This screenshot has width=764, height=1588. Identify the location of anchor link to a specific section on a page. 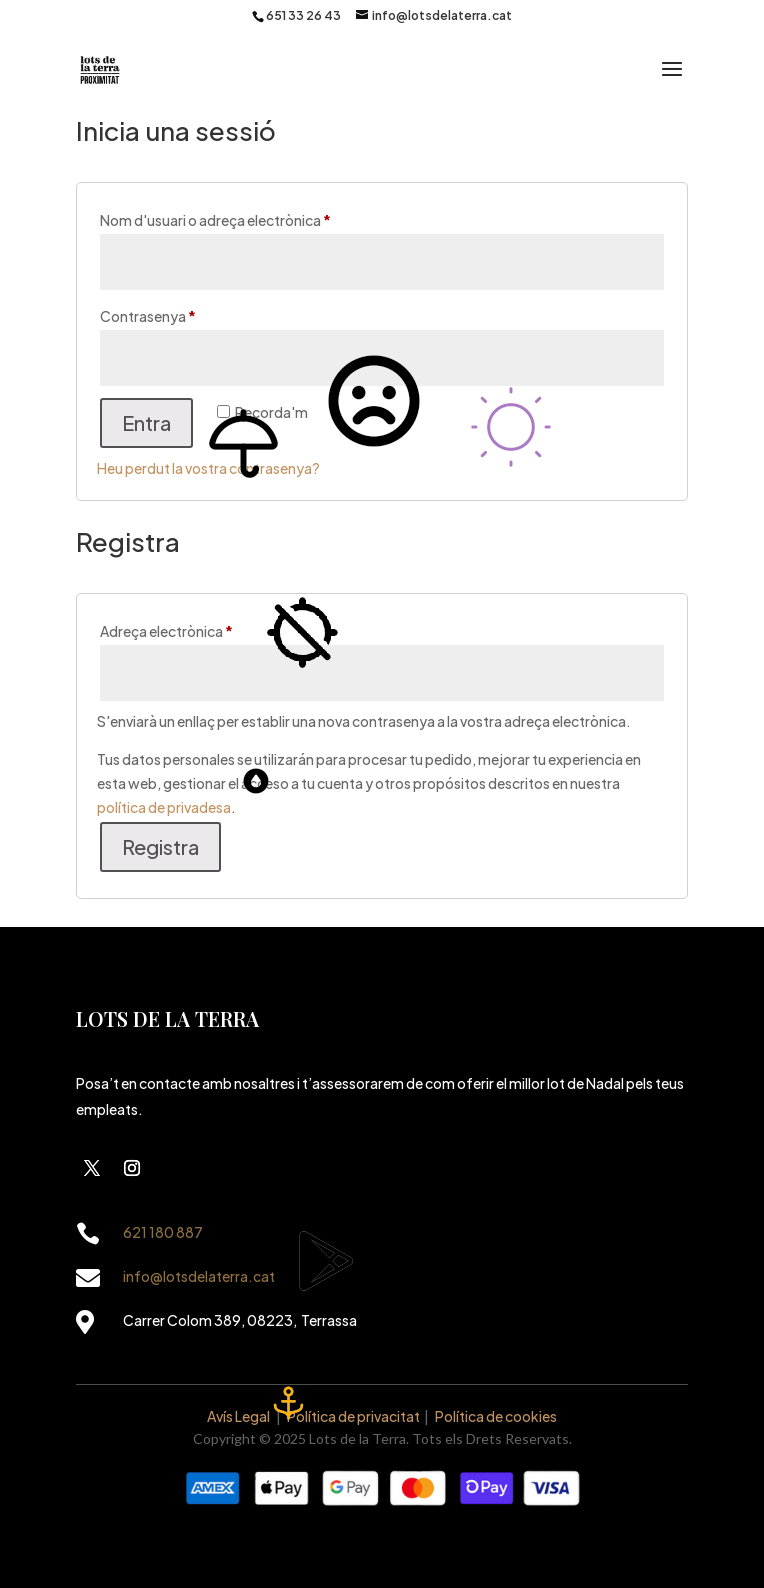
(288, 1402).